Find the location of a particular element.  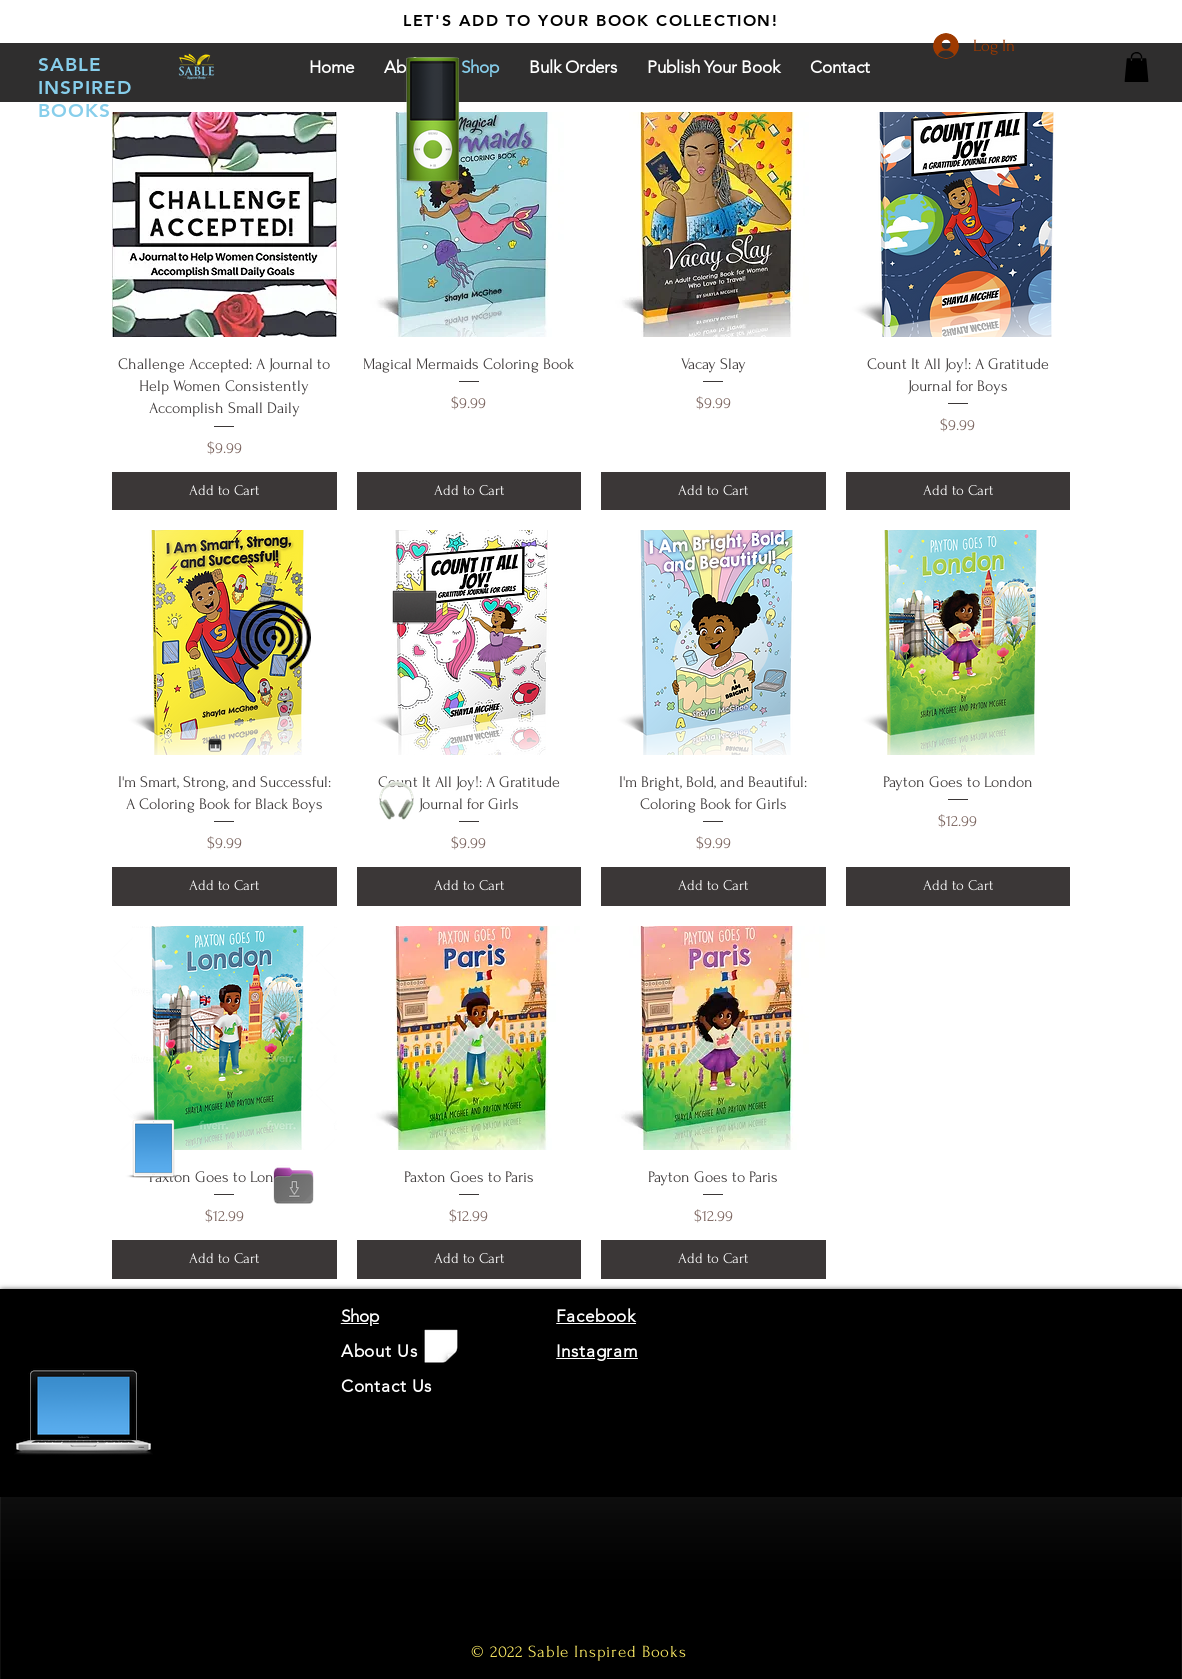

bluetooth headphones connected successfully is located at coordinates (396, 800).